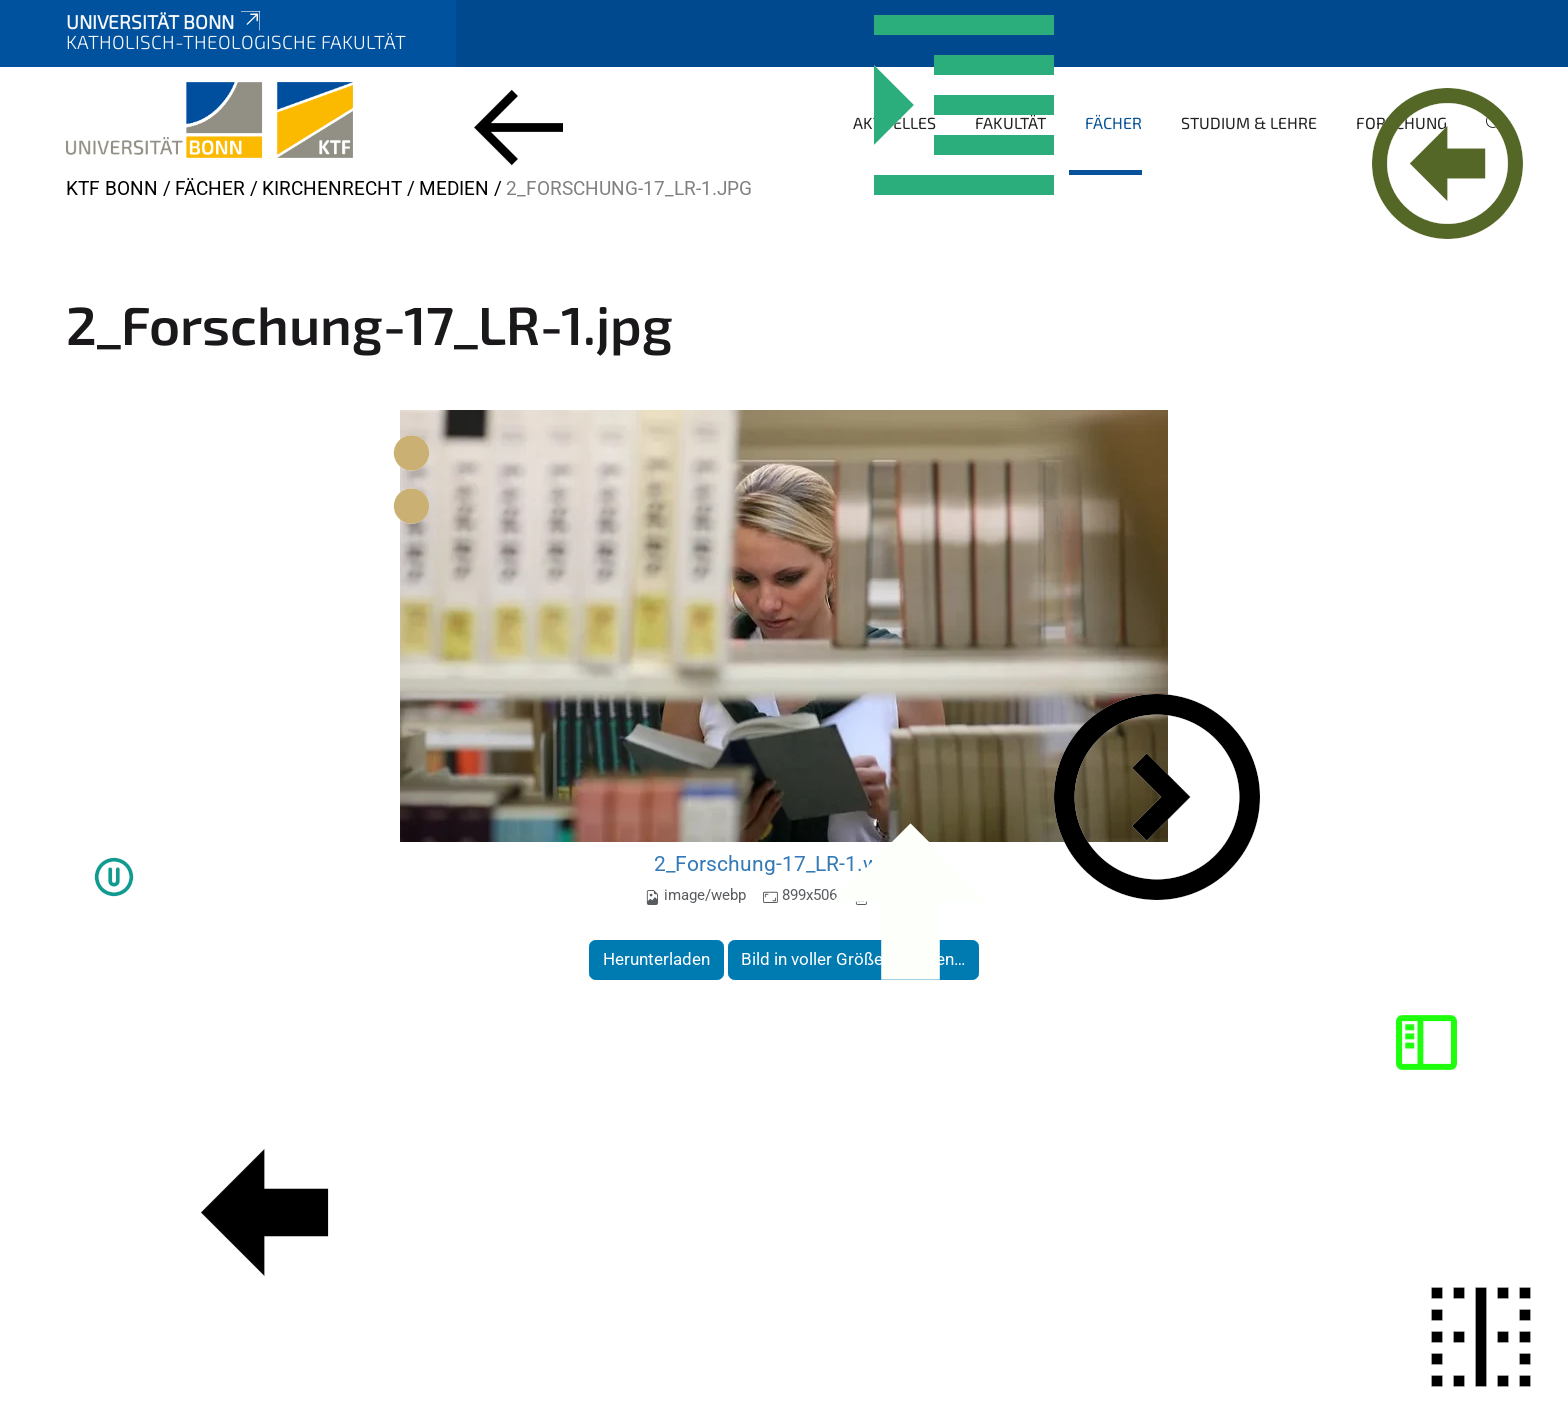 This screenshot has width=1568, height=1402. Describe the element at coordinates (1447, 163) in the screenshot. I see `go back to the previous screen` at that location.